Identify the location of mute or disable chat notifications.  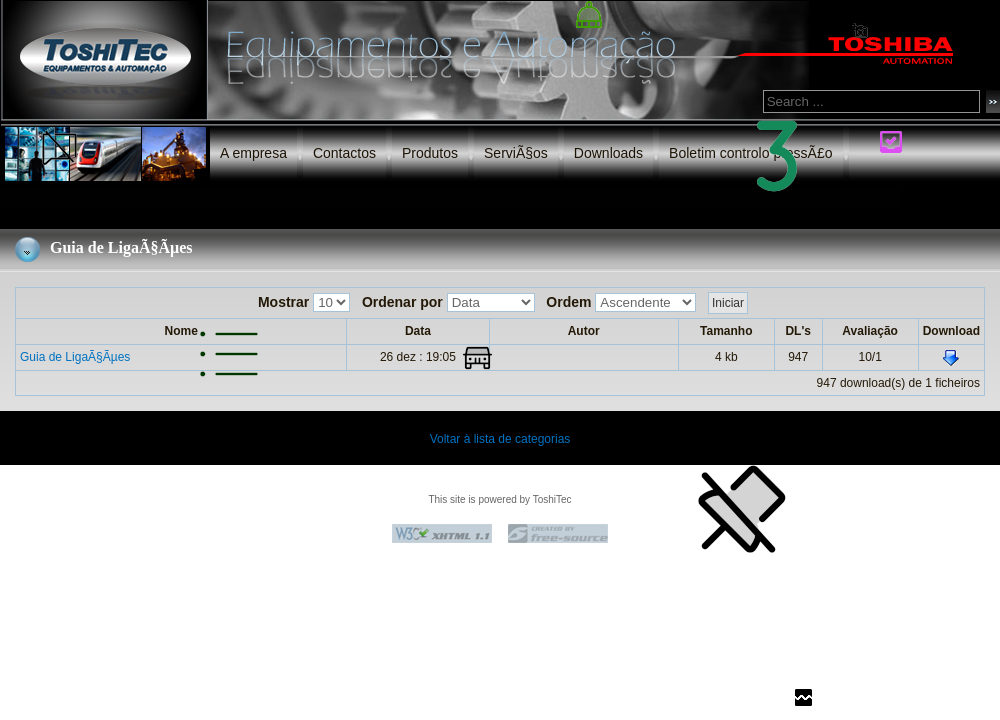
(59, 146).